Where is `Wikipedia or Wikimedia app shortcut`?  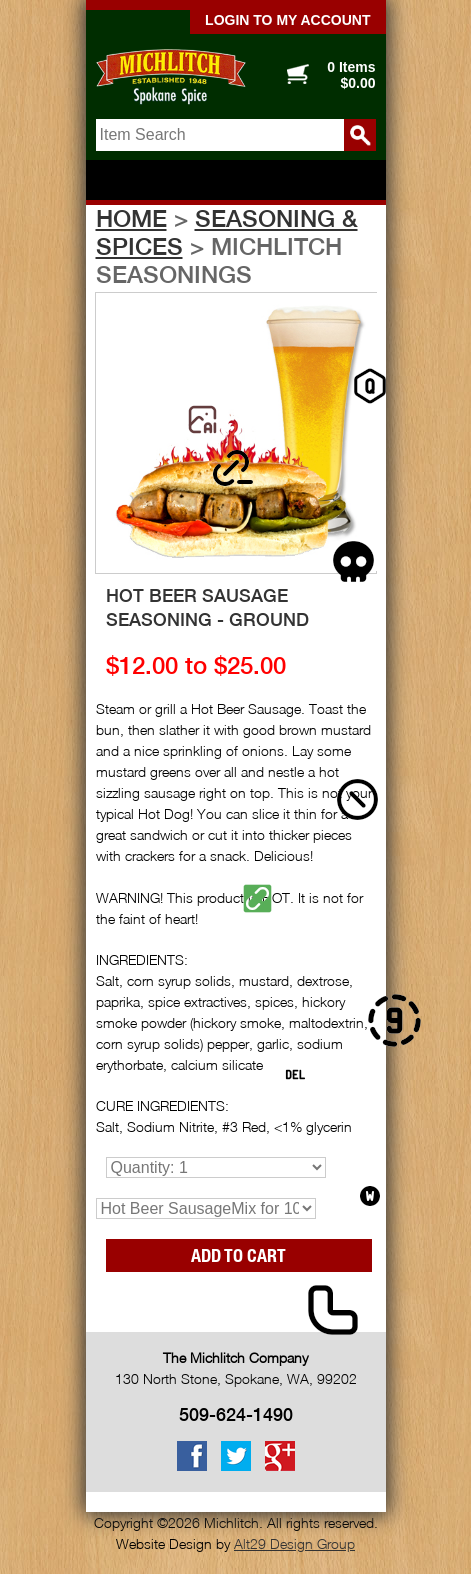 Wikipedia or Wikimedia app shortcut is located at coordinates (370, 1196).